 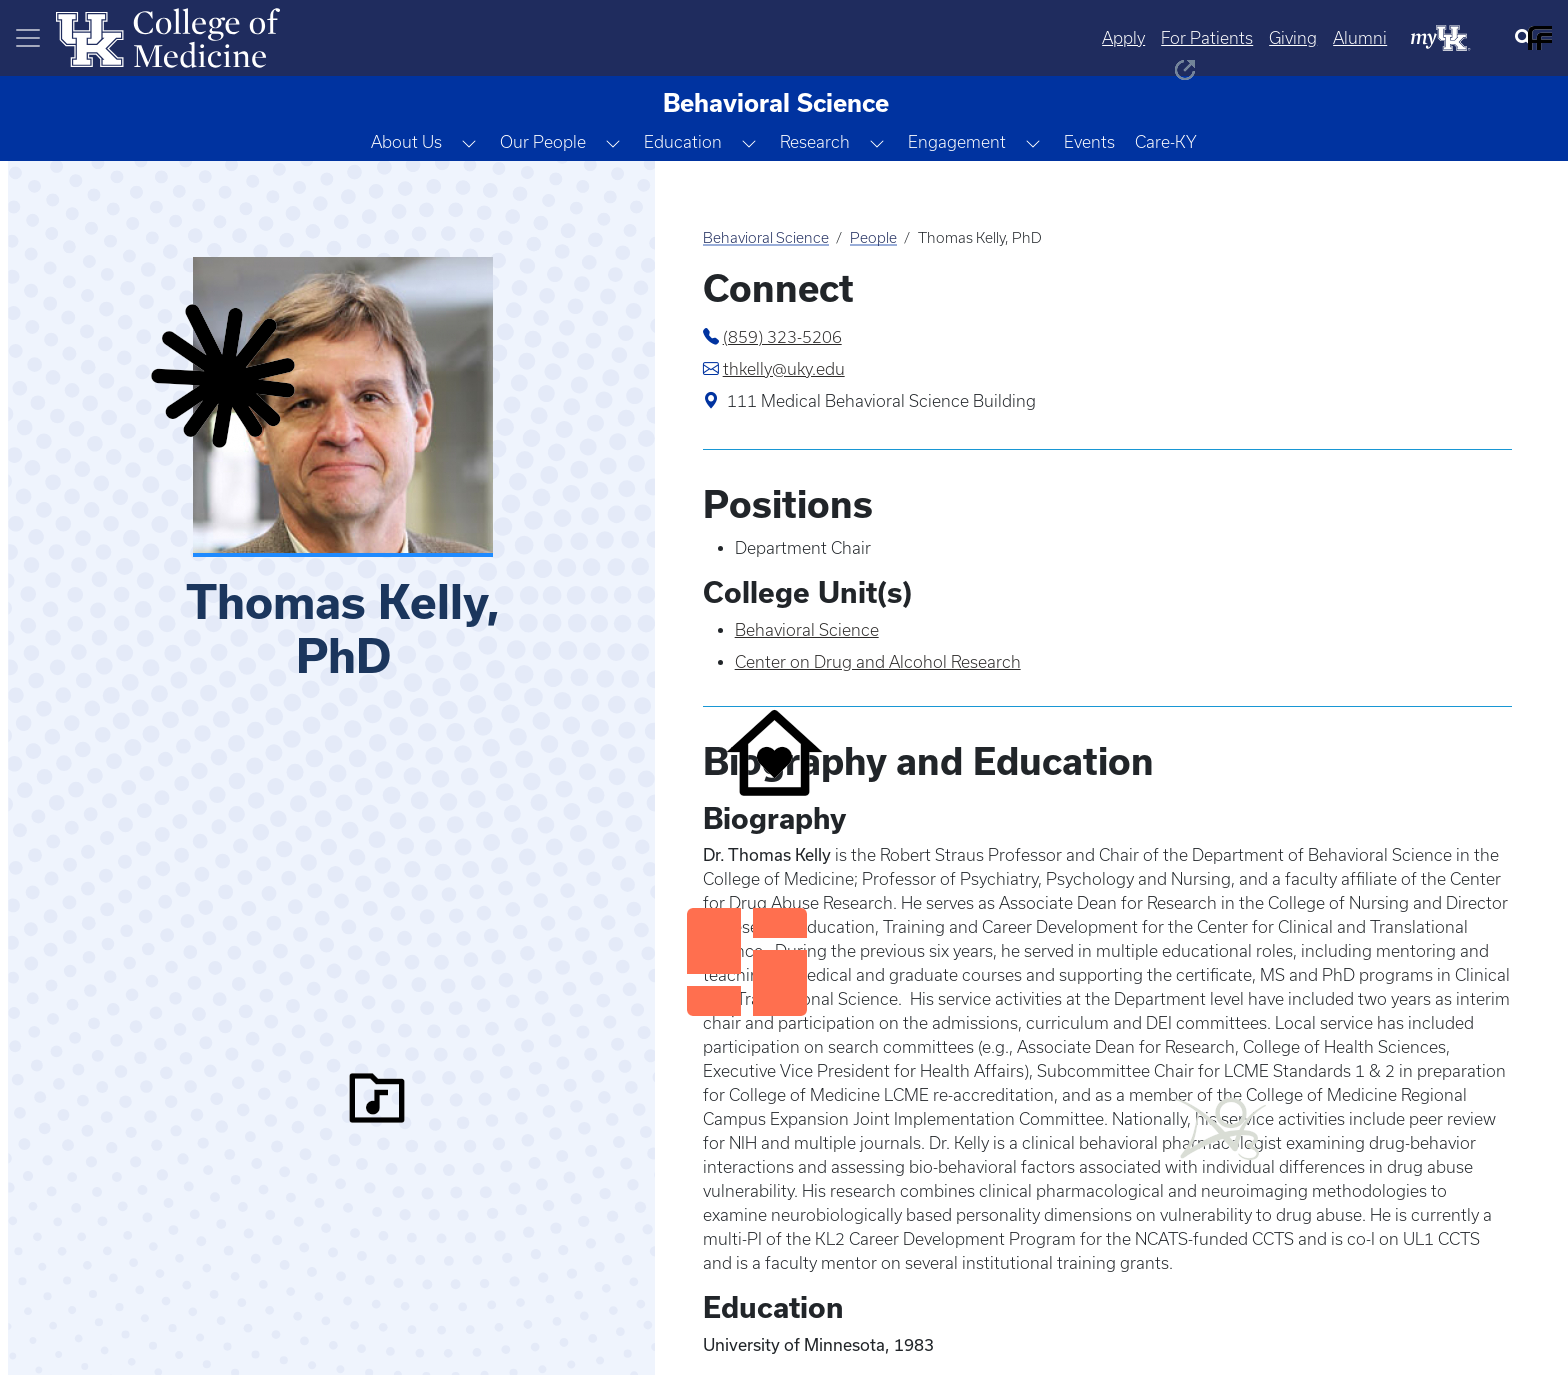 What do you see at coordinates (747, 962) in the screenshot?
I see `switch to masonry grid view` at bounding box center [747, 962].